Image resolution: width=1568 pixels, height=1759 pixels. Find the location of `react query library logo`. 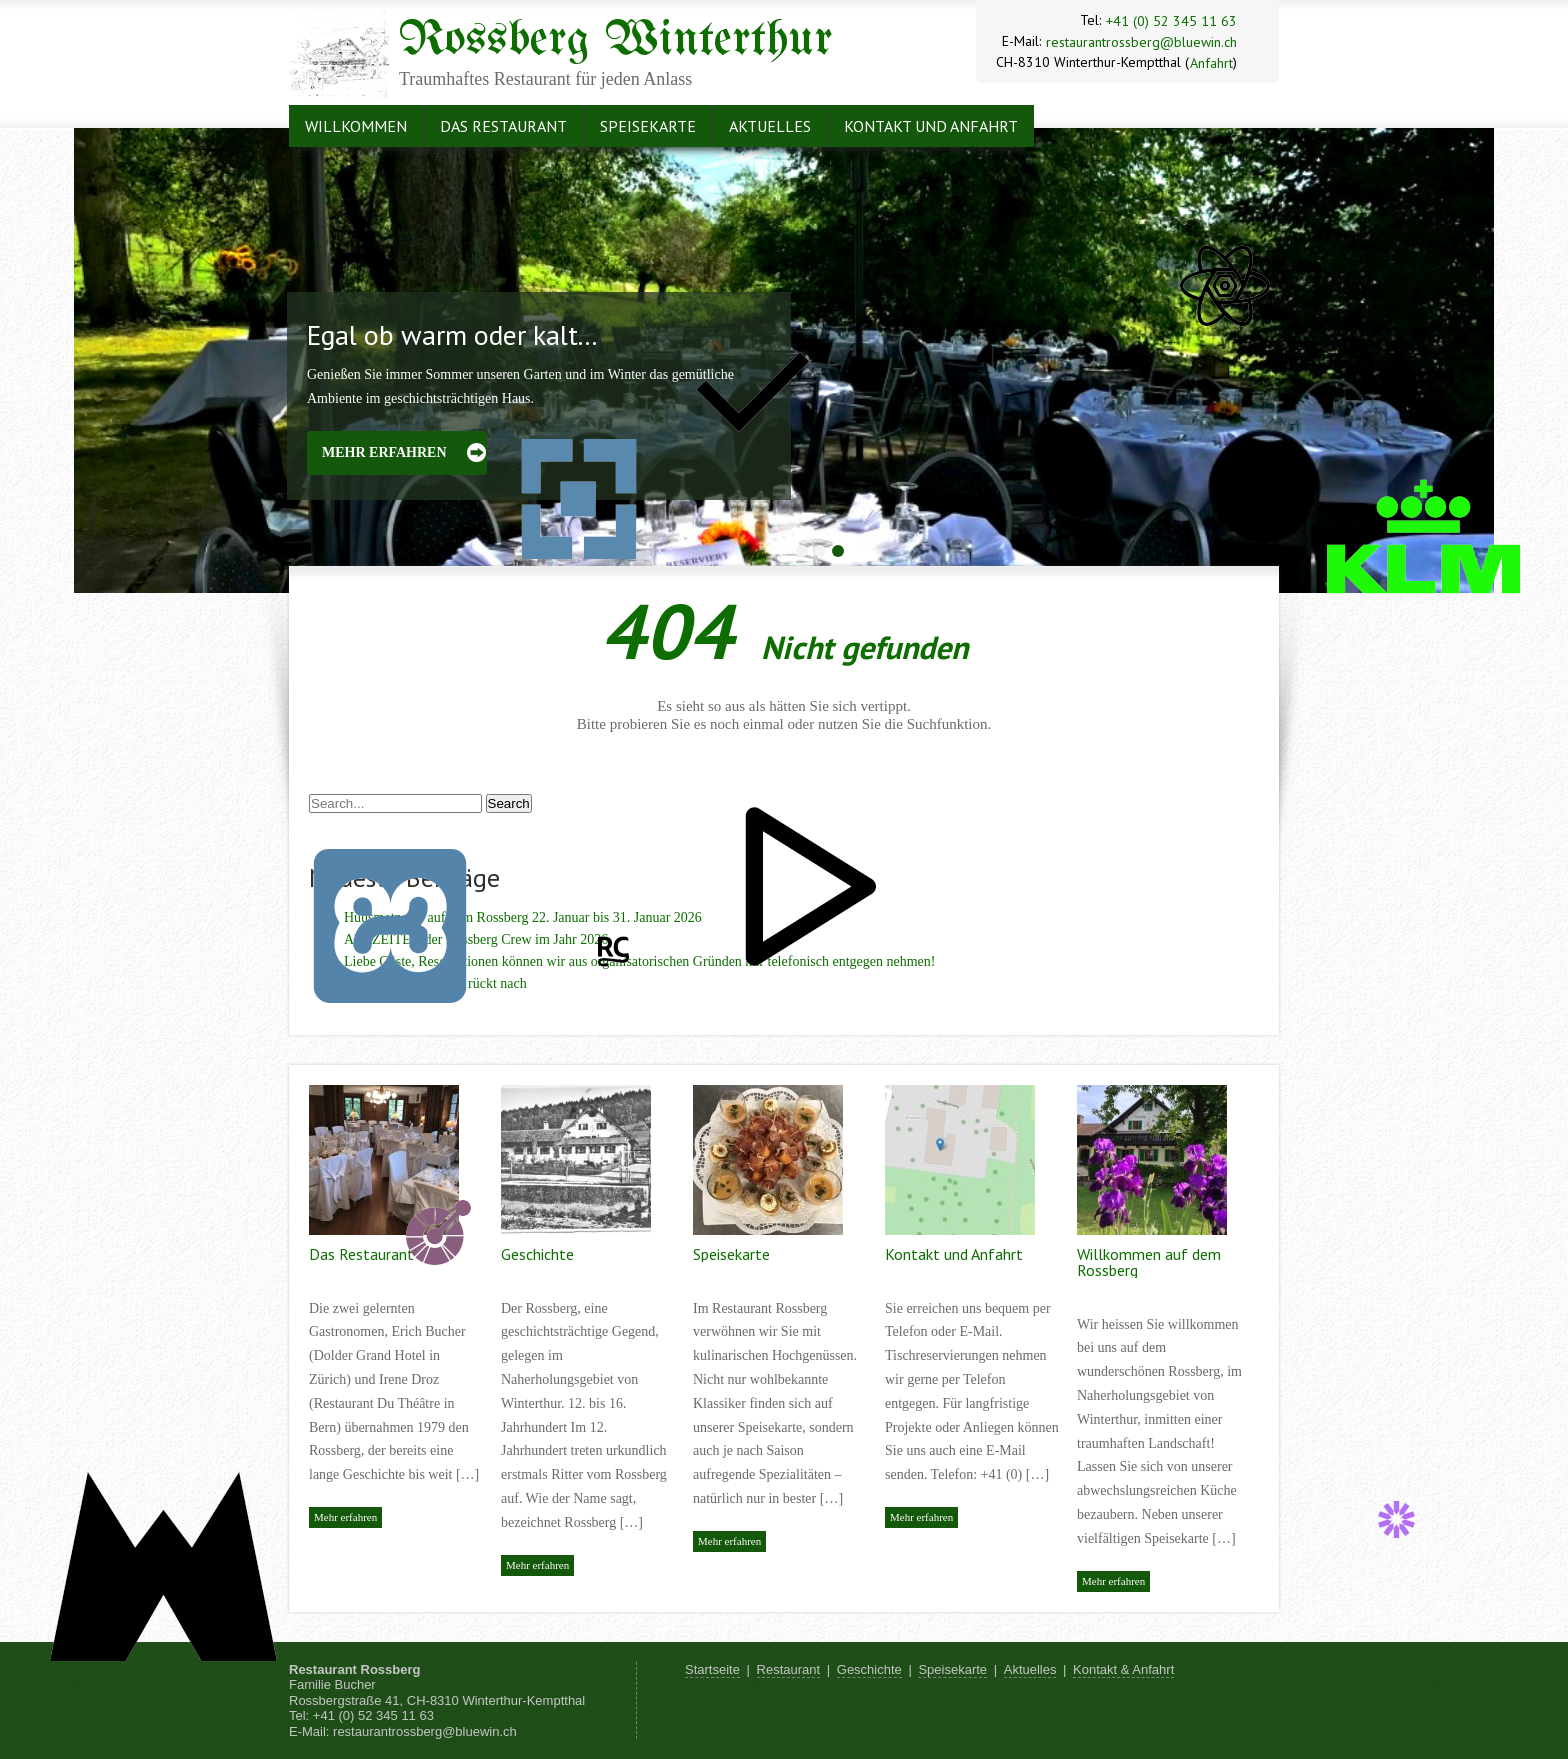

react query library logo is located at coordinates (1225, 286).